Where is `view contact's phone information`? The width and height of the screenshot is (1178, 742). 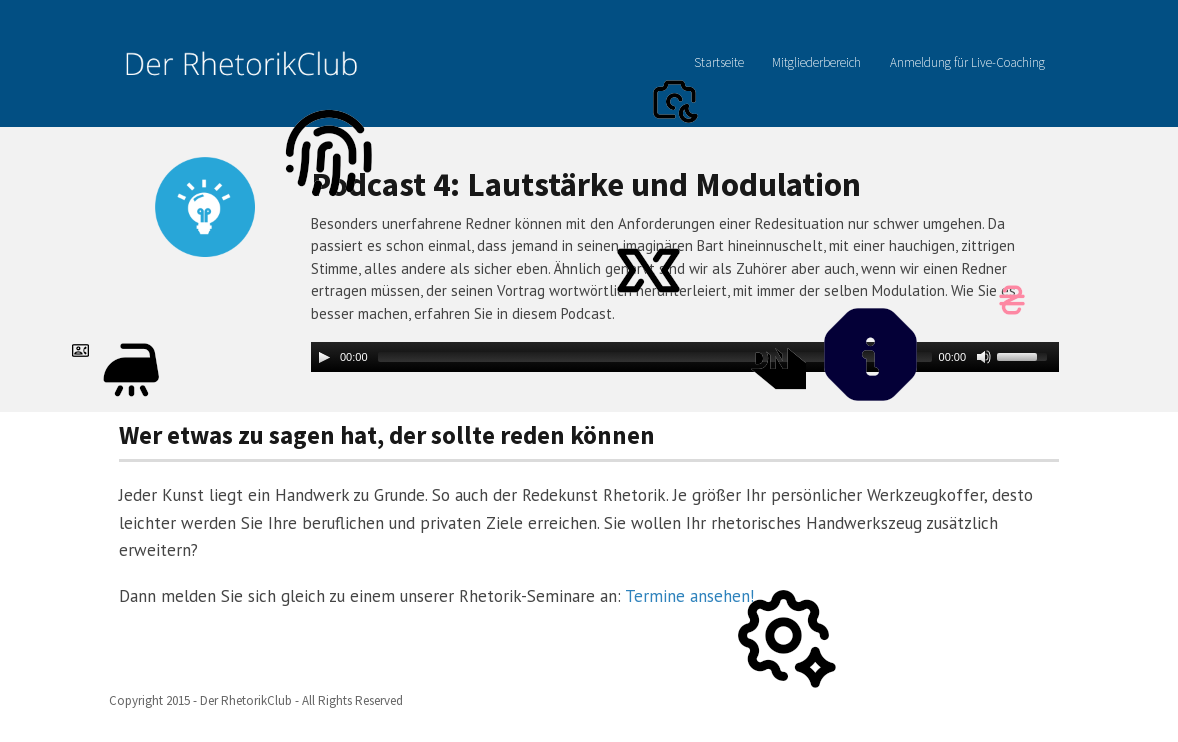 view contact's phone information is located at coordinates (80, 350).